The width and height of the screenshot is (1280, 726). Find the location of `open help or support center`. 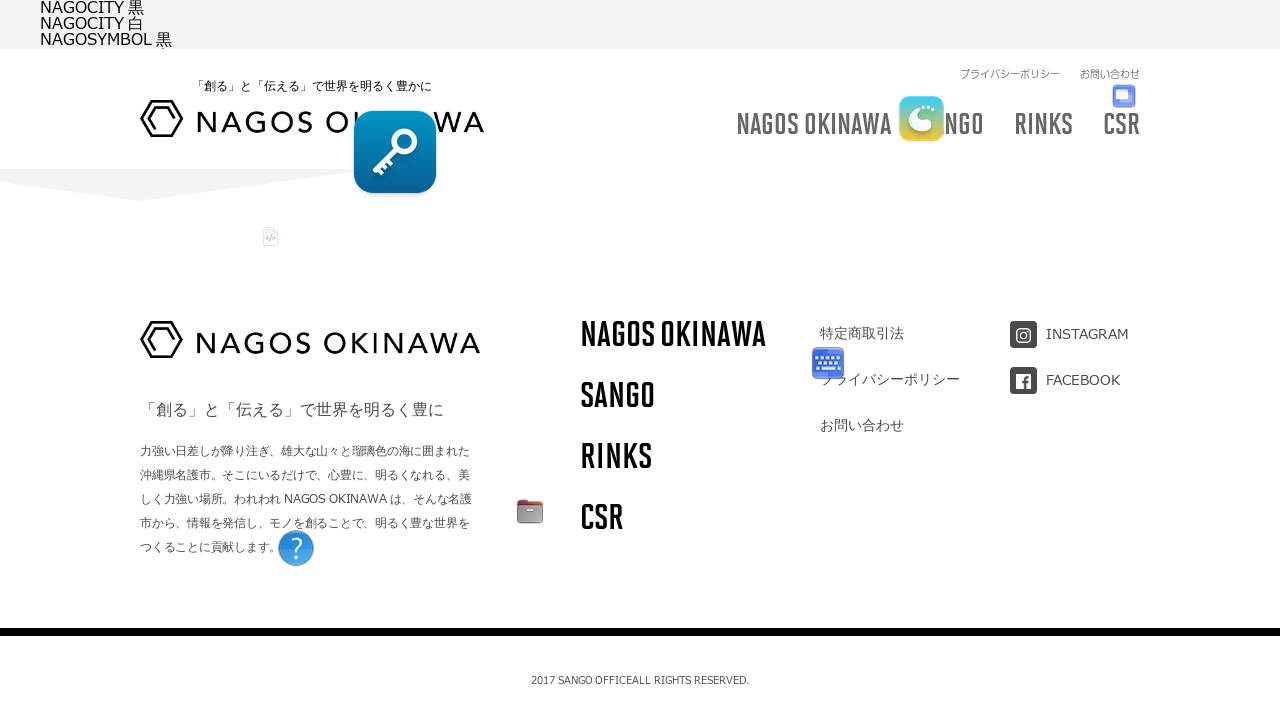

open help or support center is located at coordinates (296, 548).